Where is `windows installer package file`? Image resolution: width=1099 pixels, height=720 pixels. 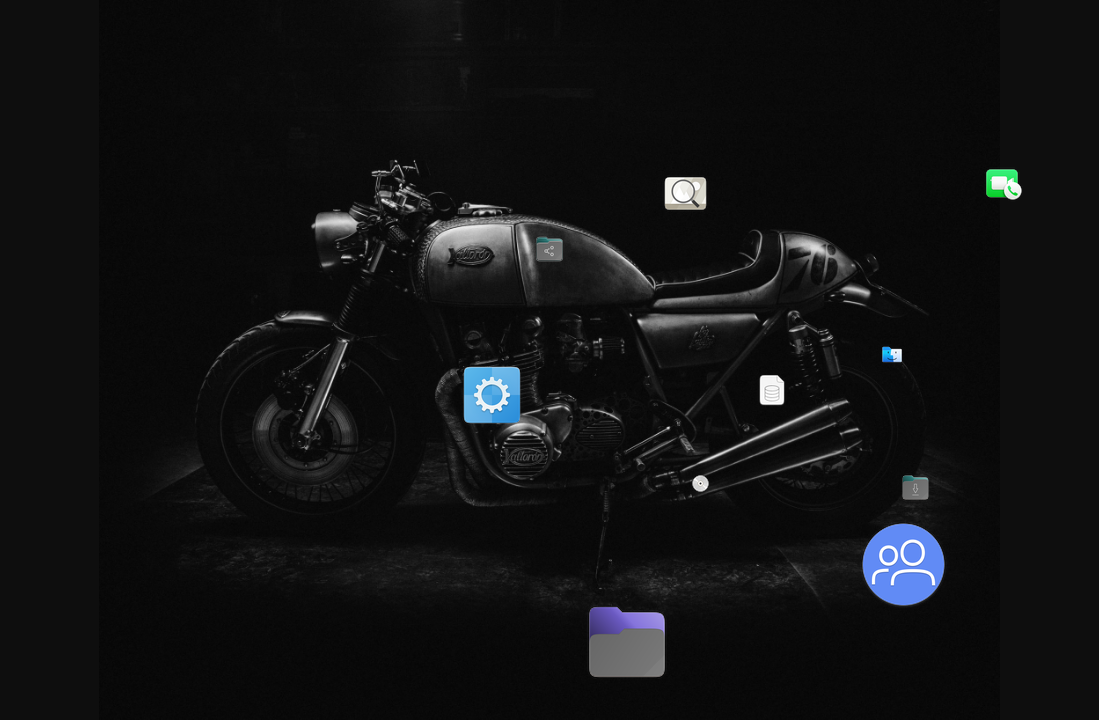
windows installer package file is located at coordinates (492, 395).